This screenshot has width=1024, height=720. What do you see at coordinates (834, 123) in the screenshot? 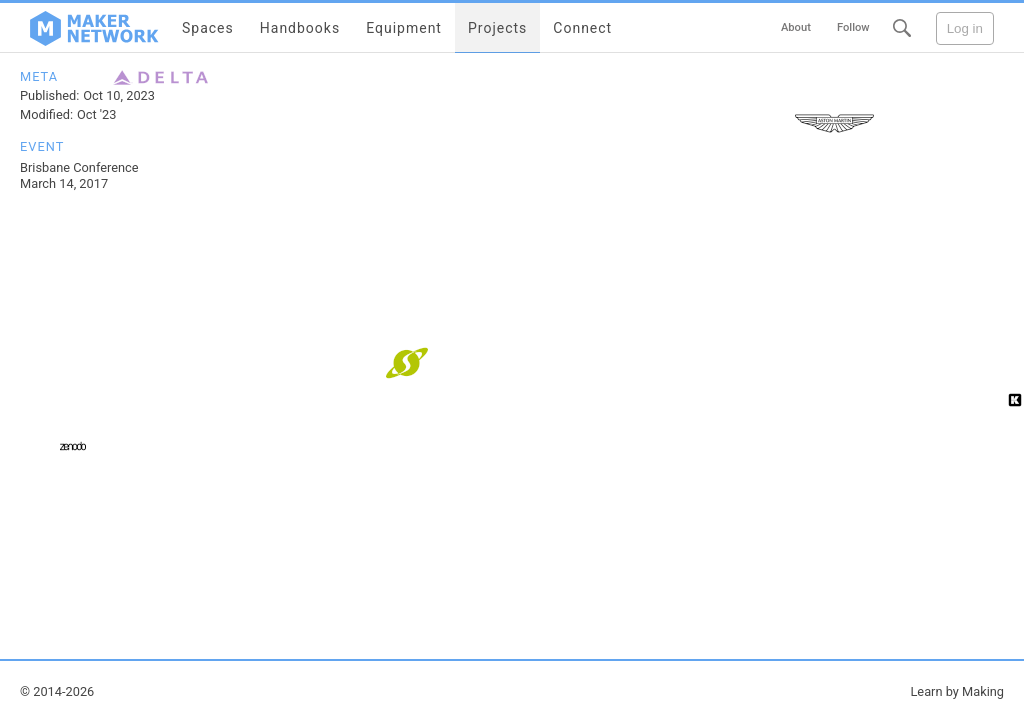
I see `Aston Martin brand logo` at bounding box center [834, 123].